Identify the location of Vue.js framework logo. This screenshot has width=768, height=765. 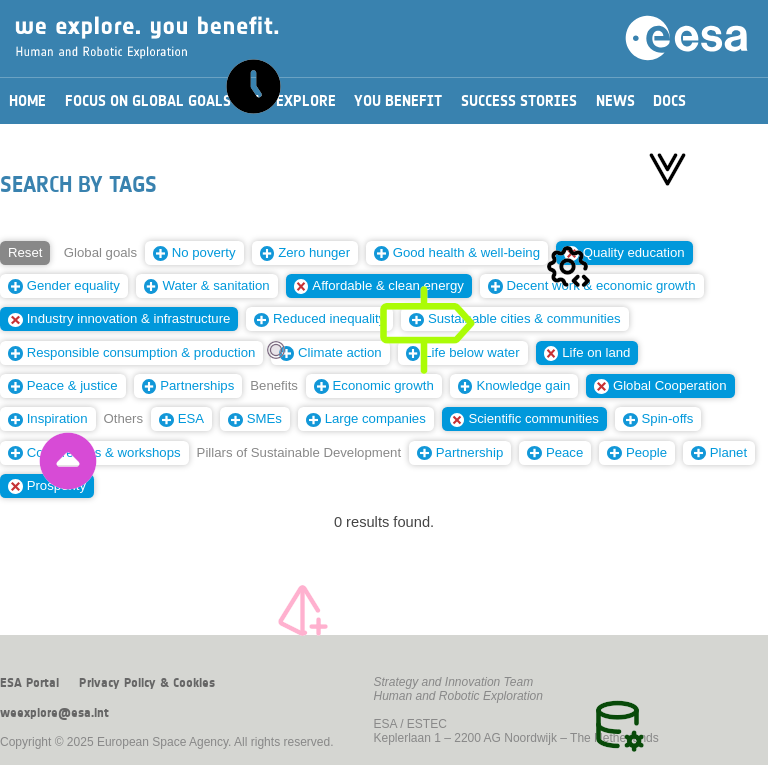
(667, 169).